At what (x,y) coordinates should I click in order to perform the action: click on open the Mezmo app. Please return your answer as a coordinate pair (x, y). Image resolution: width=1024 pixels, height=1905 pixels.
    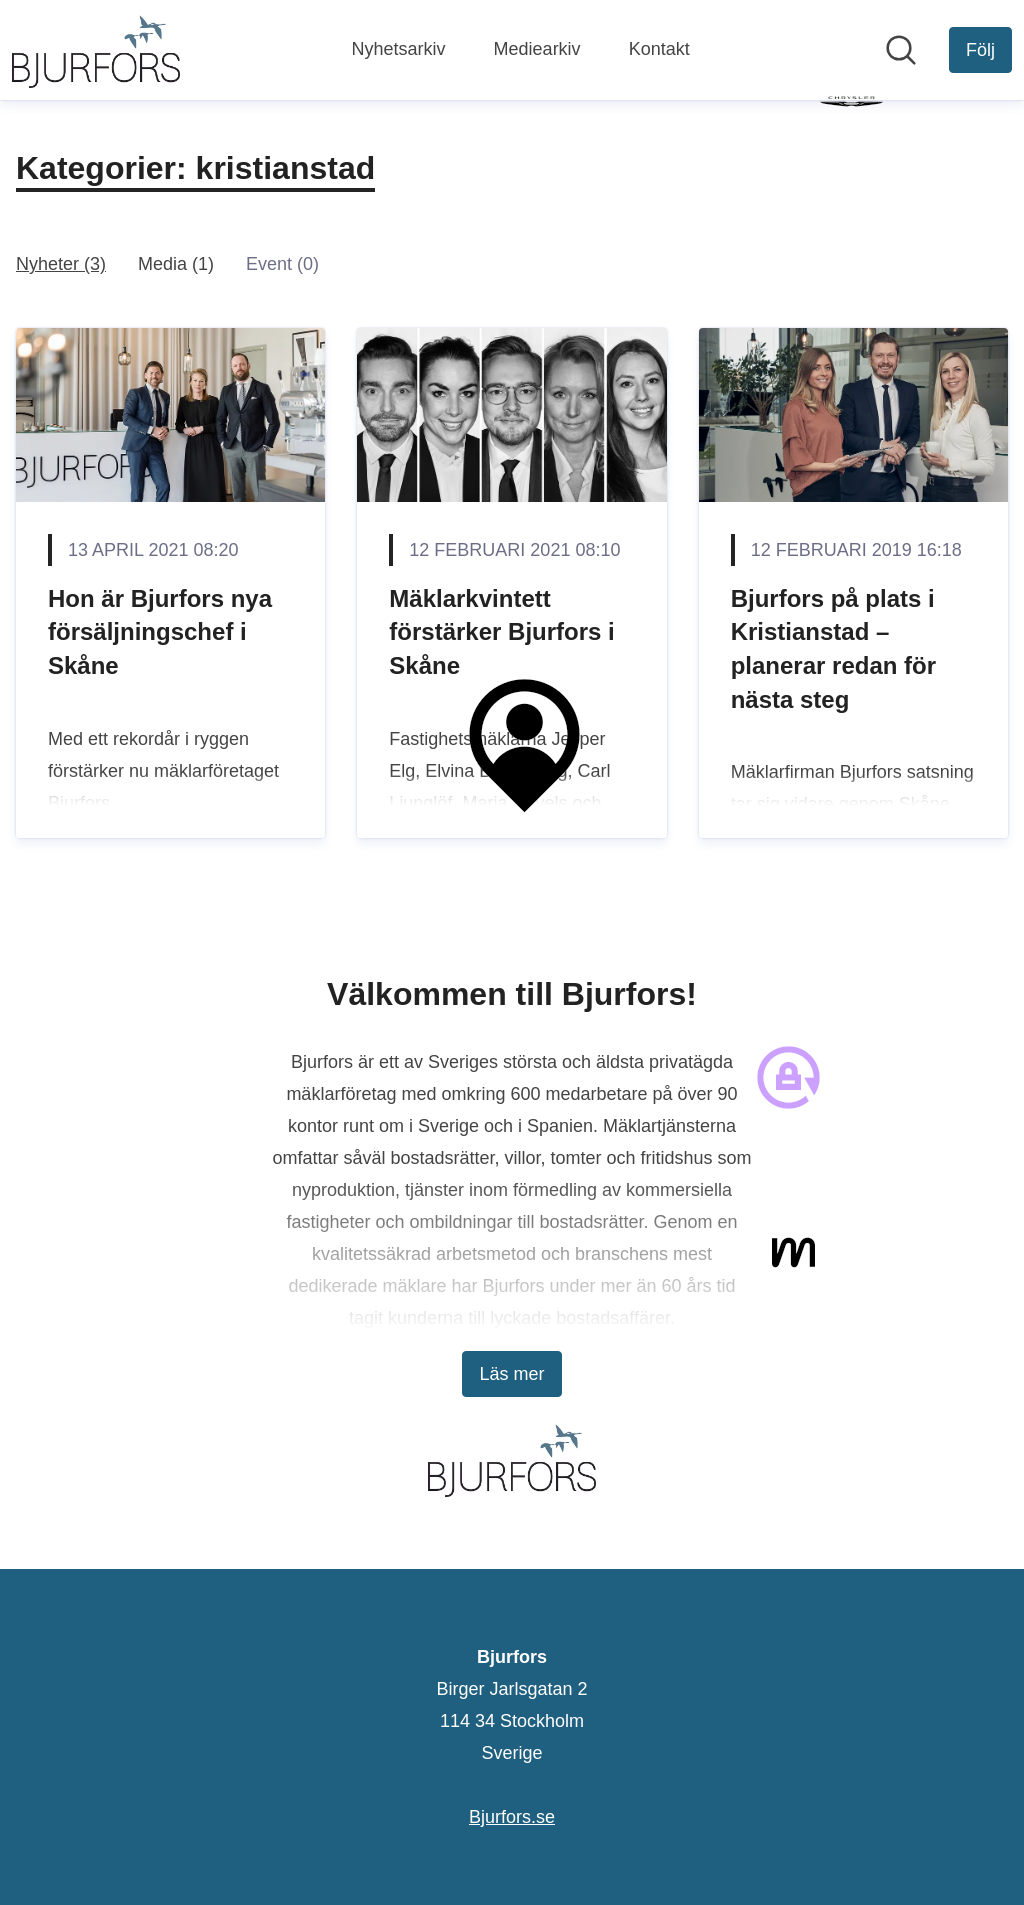
    Looking at the image, I should click on (793, 1252).